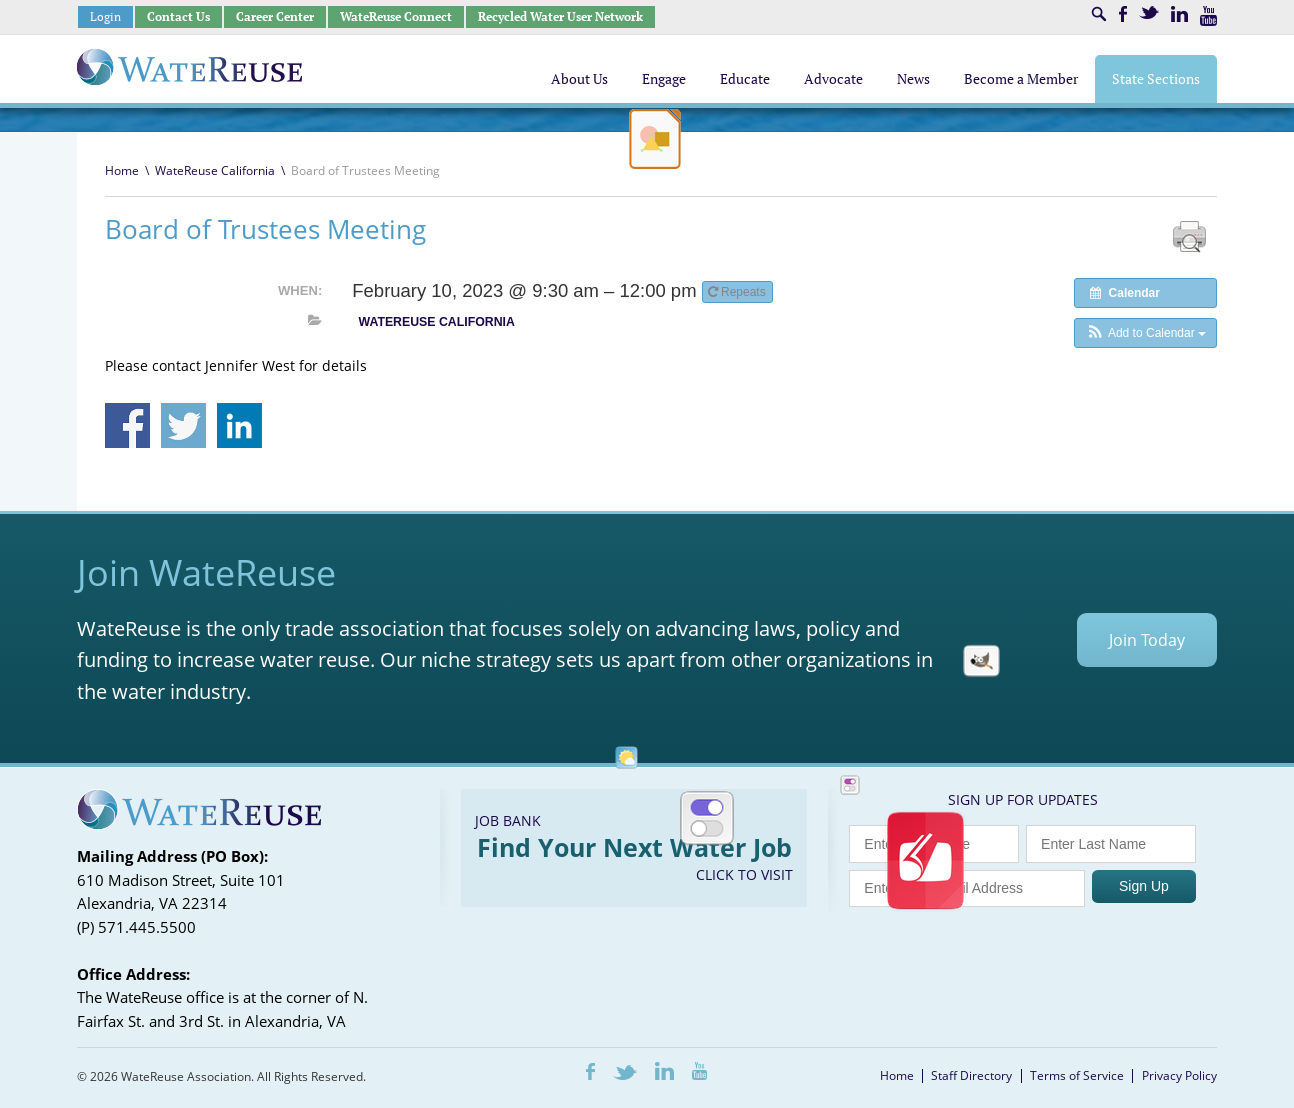  What do you see at coordinates (981, 659) in the screenshot?
I see `open a GIMP project file` at bounding box center [981, 659].